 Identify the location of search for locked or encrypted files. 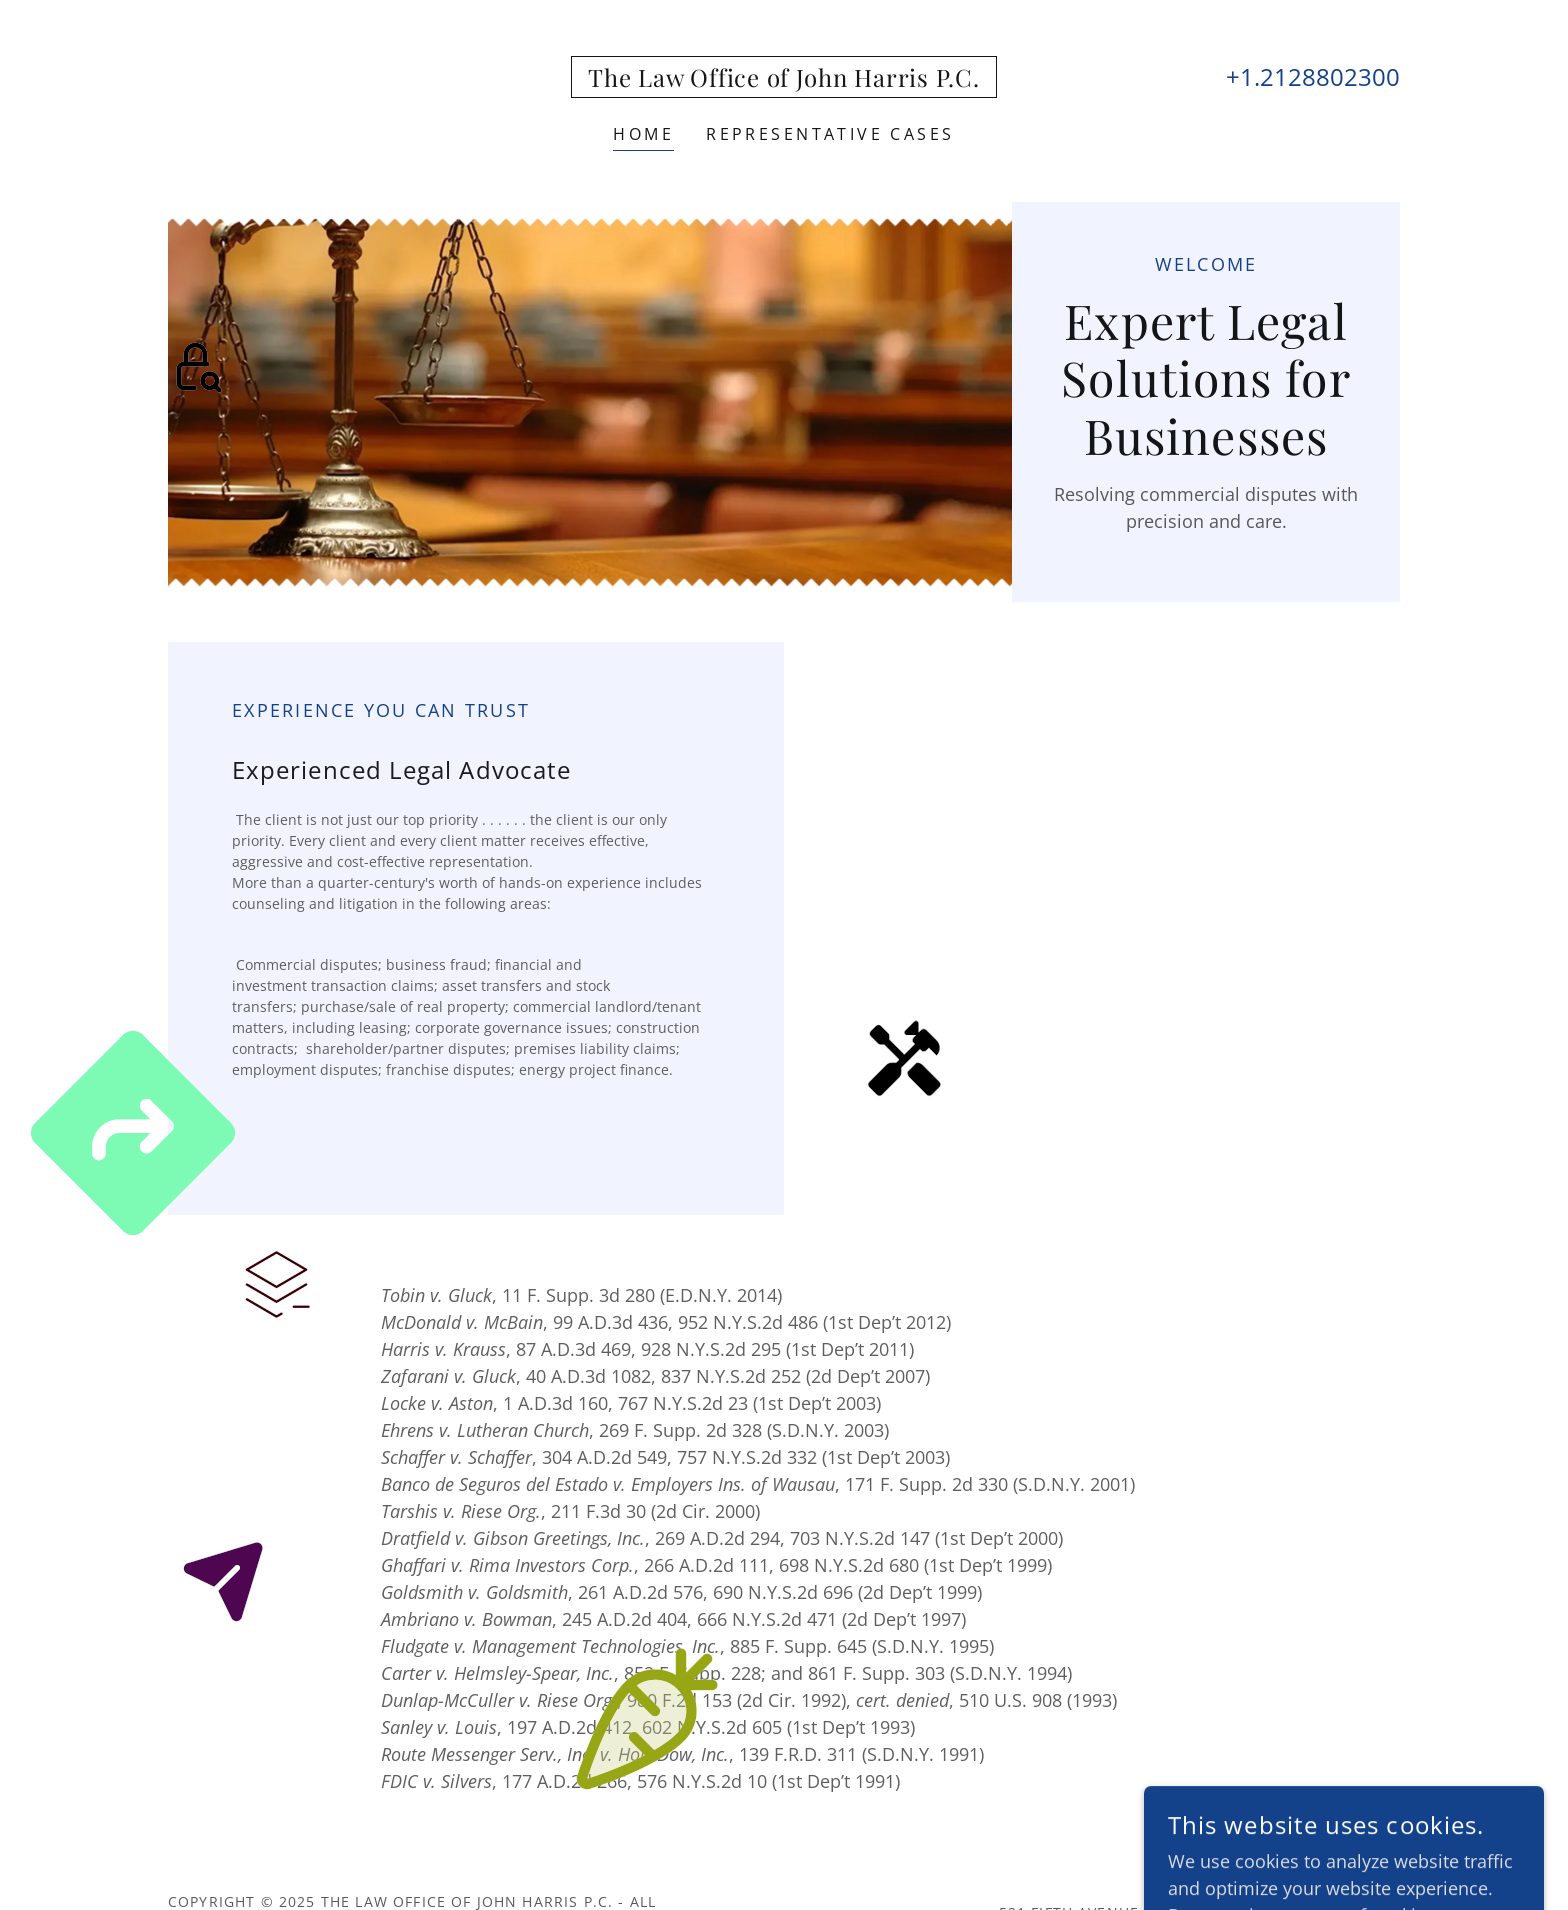
(195, 366).